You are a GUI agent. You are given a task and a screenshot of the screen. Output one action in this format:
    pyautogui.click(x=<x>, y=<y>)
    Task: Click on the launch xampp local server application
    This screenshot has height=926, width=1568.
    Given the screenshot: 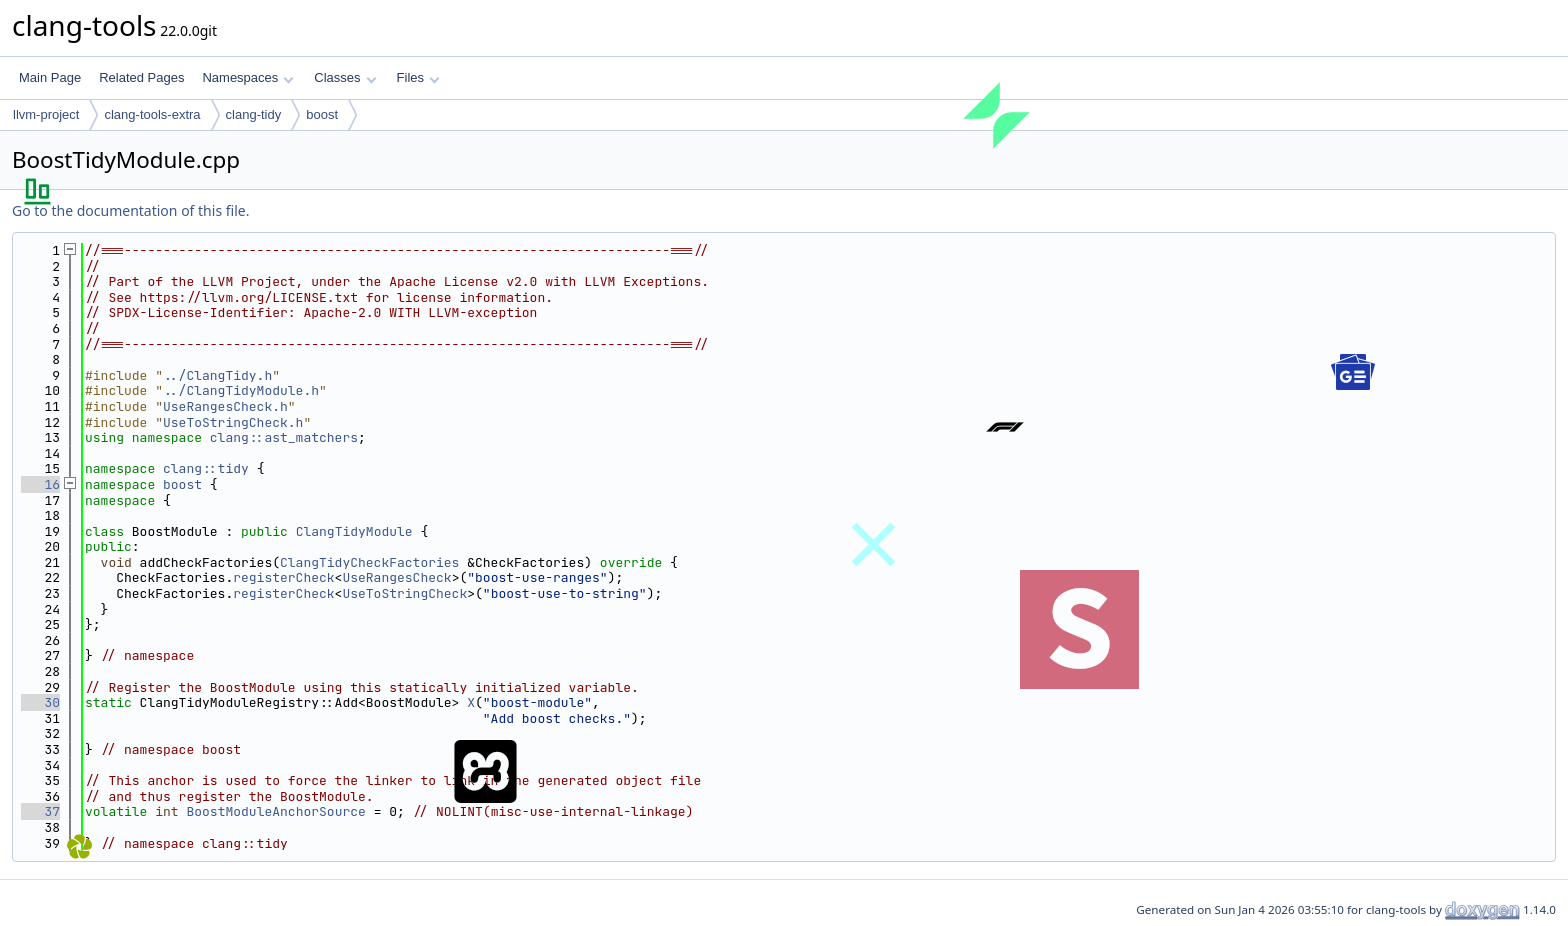 What is the action you would take?
    pyautogui.click(x=485, y=771)
    